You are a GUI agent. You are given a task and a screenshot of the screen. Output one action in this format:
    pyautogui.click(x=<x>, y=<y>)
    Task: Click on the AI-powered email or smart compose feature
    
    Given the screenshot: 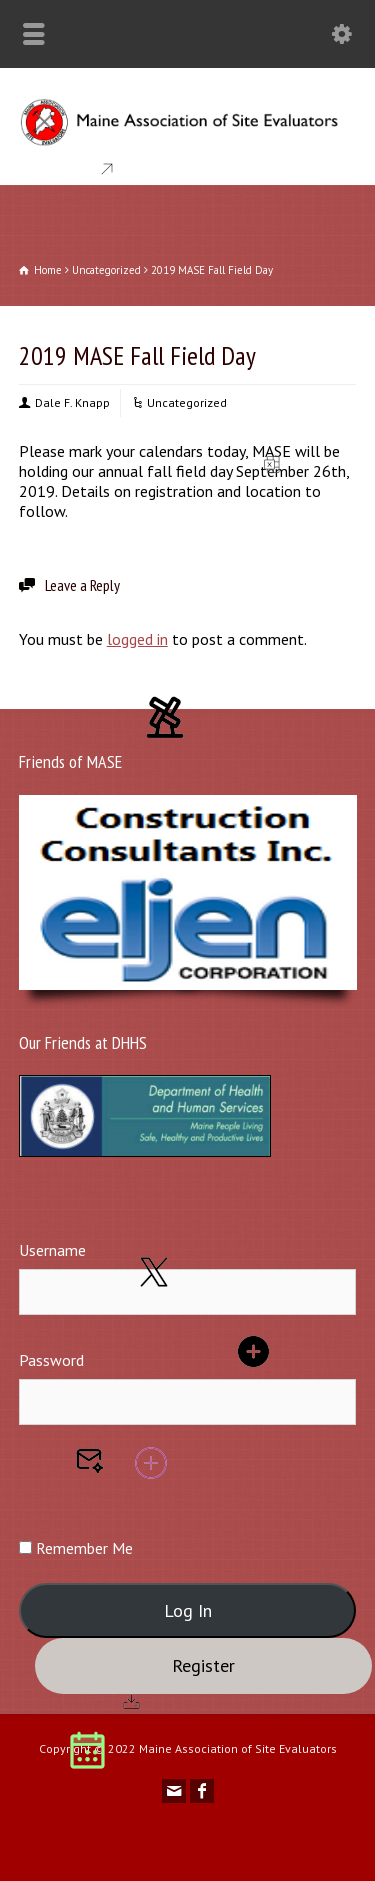 What is the action you would take?
    pyautogui.click(x=89, y=1459)
    